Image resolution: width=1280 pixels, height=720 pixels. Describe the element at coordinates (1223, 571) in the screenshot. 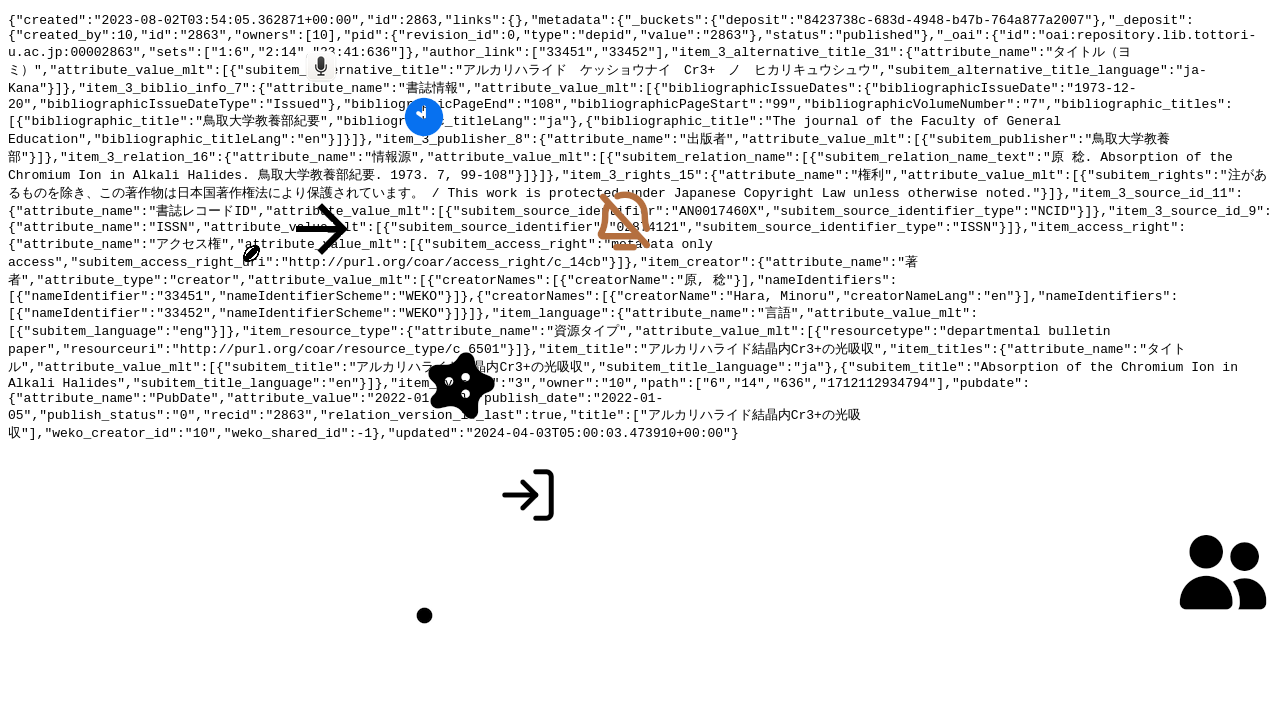

I see `view your friends list` at that location.